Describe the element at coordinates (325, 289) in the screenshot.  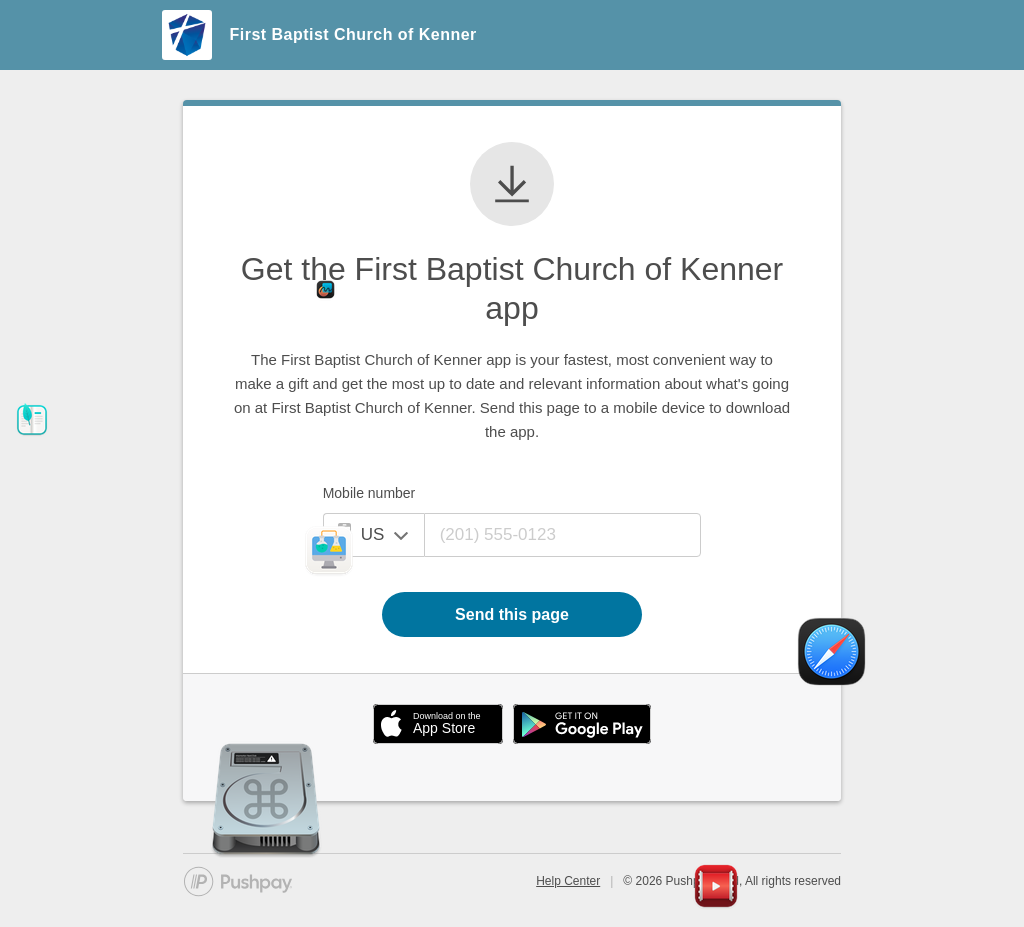
I see `open freeform app for brainstorming and sketching` at that location.